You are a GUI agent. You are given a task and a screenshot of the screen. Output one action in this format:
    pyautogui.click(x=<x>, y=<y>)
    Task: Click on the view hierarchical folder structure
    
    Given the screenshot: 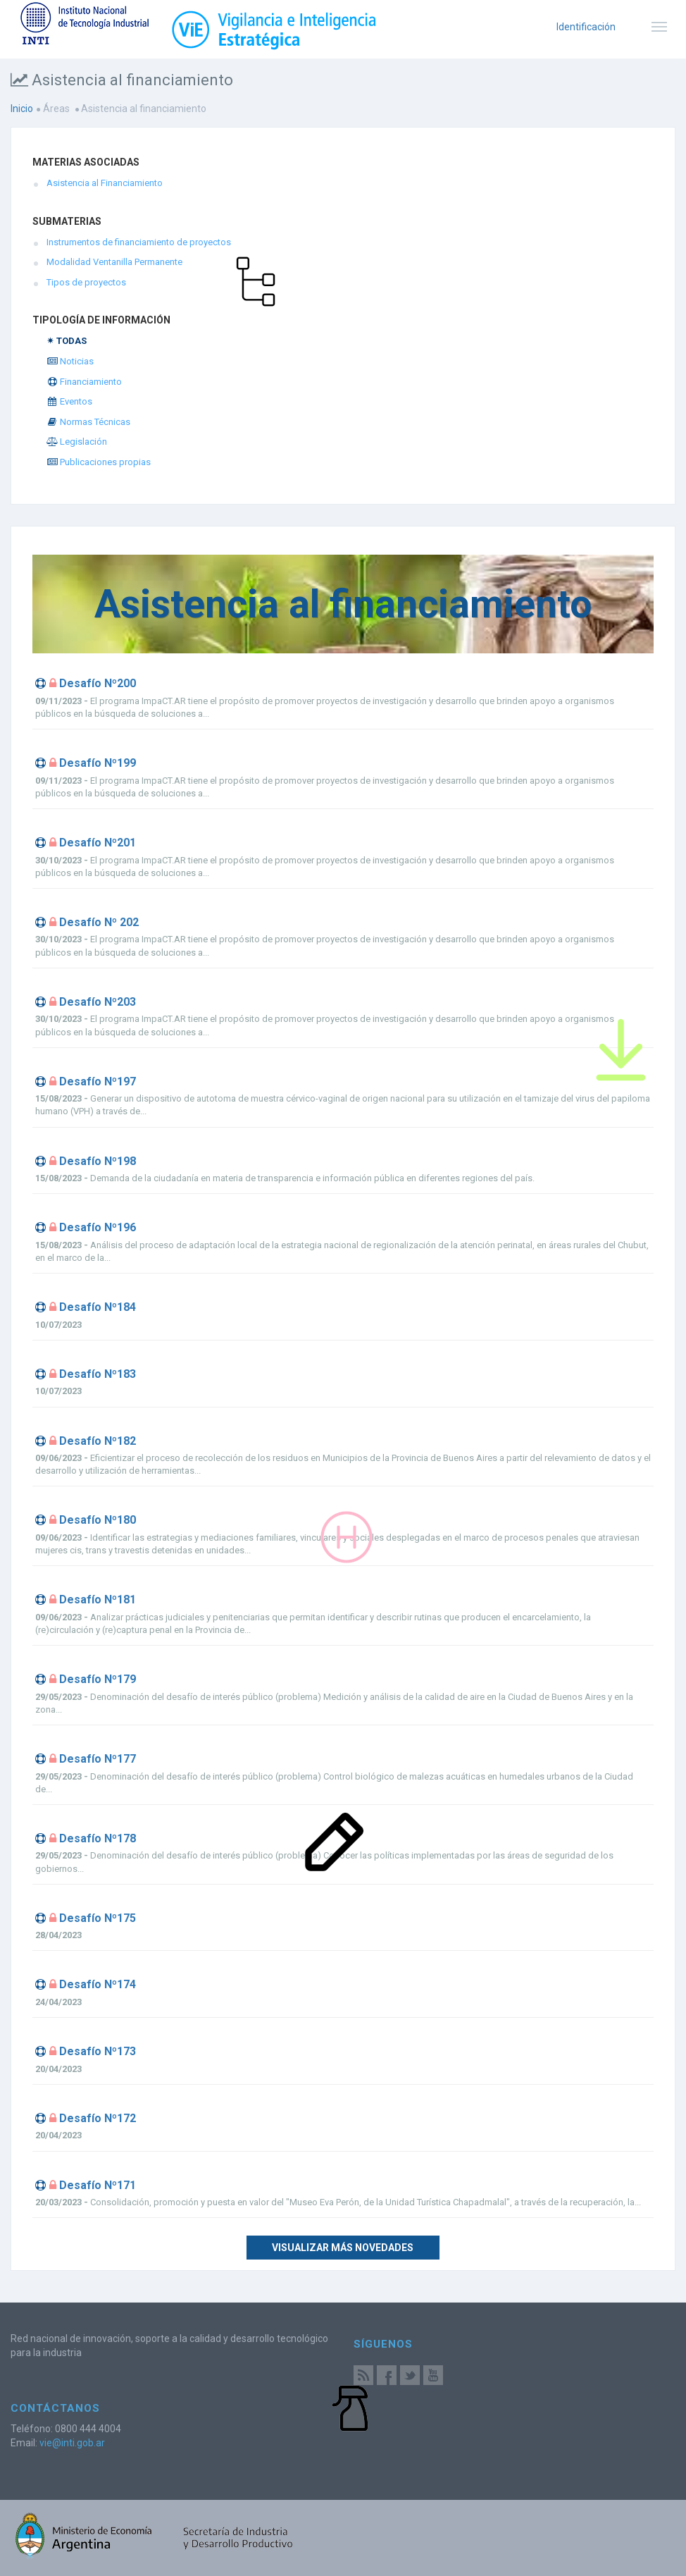 What is the action you would take?
    pyautogui.click(x=254, y=281)
    